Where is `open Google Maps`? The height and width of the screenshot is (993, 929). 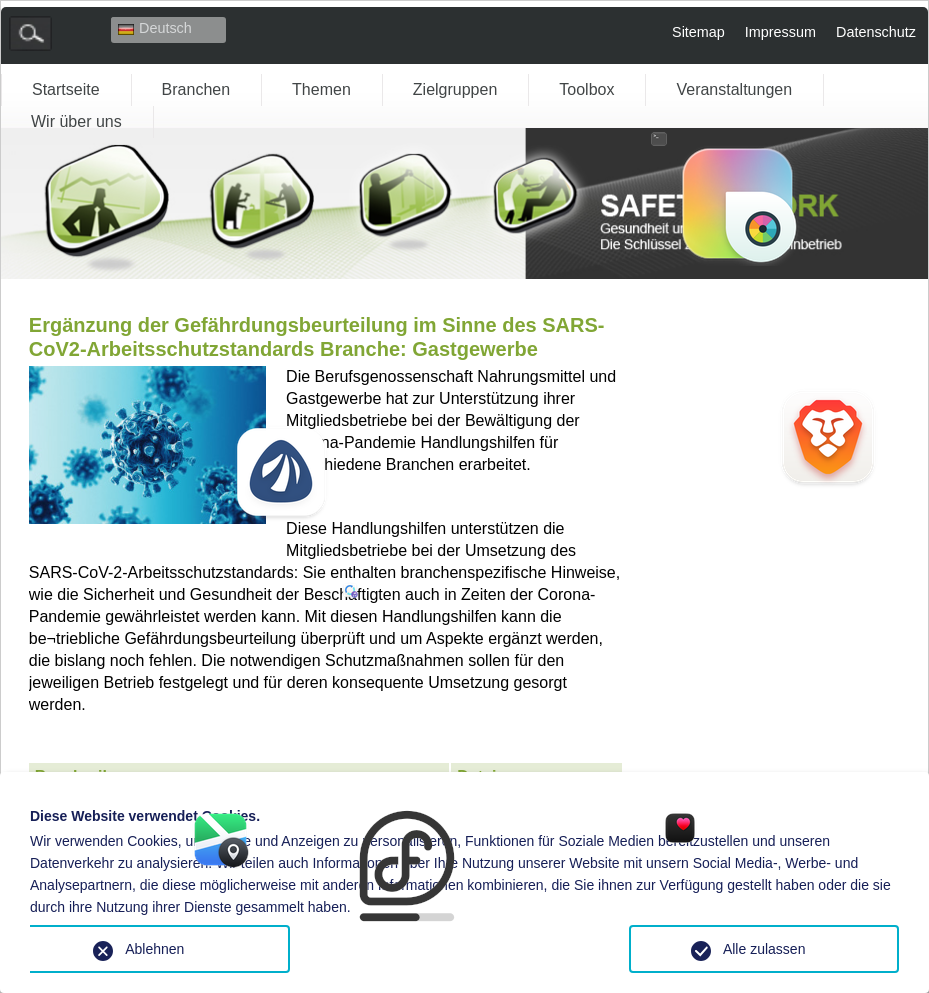
open Google Maps is located at coordinates (220, 839).